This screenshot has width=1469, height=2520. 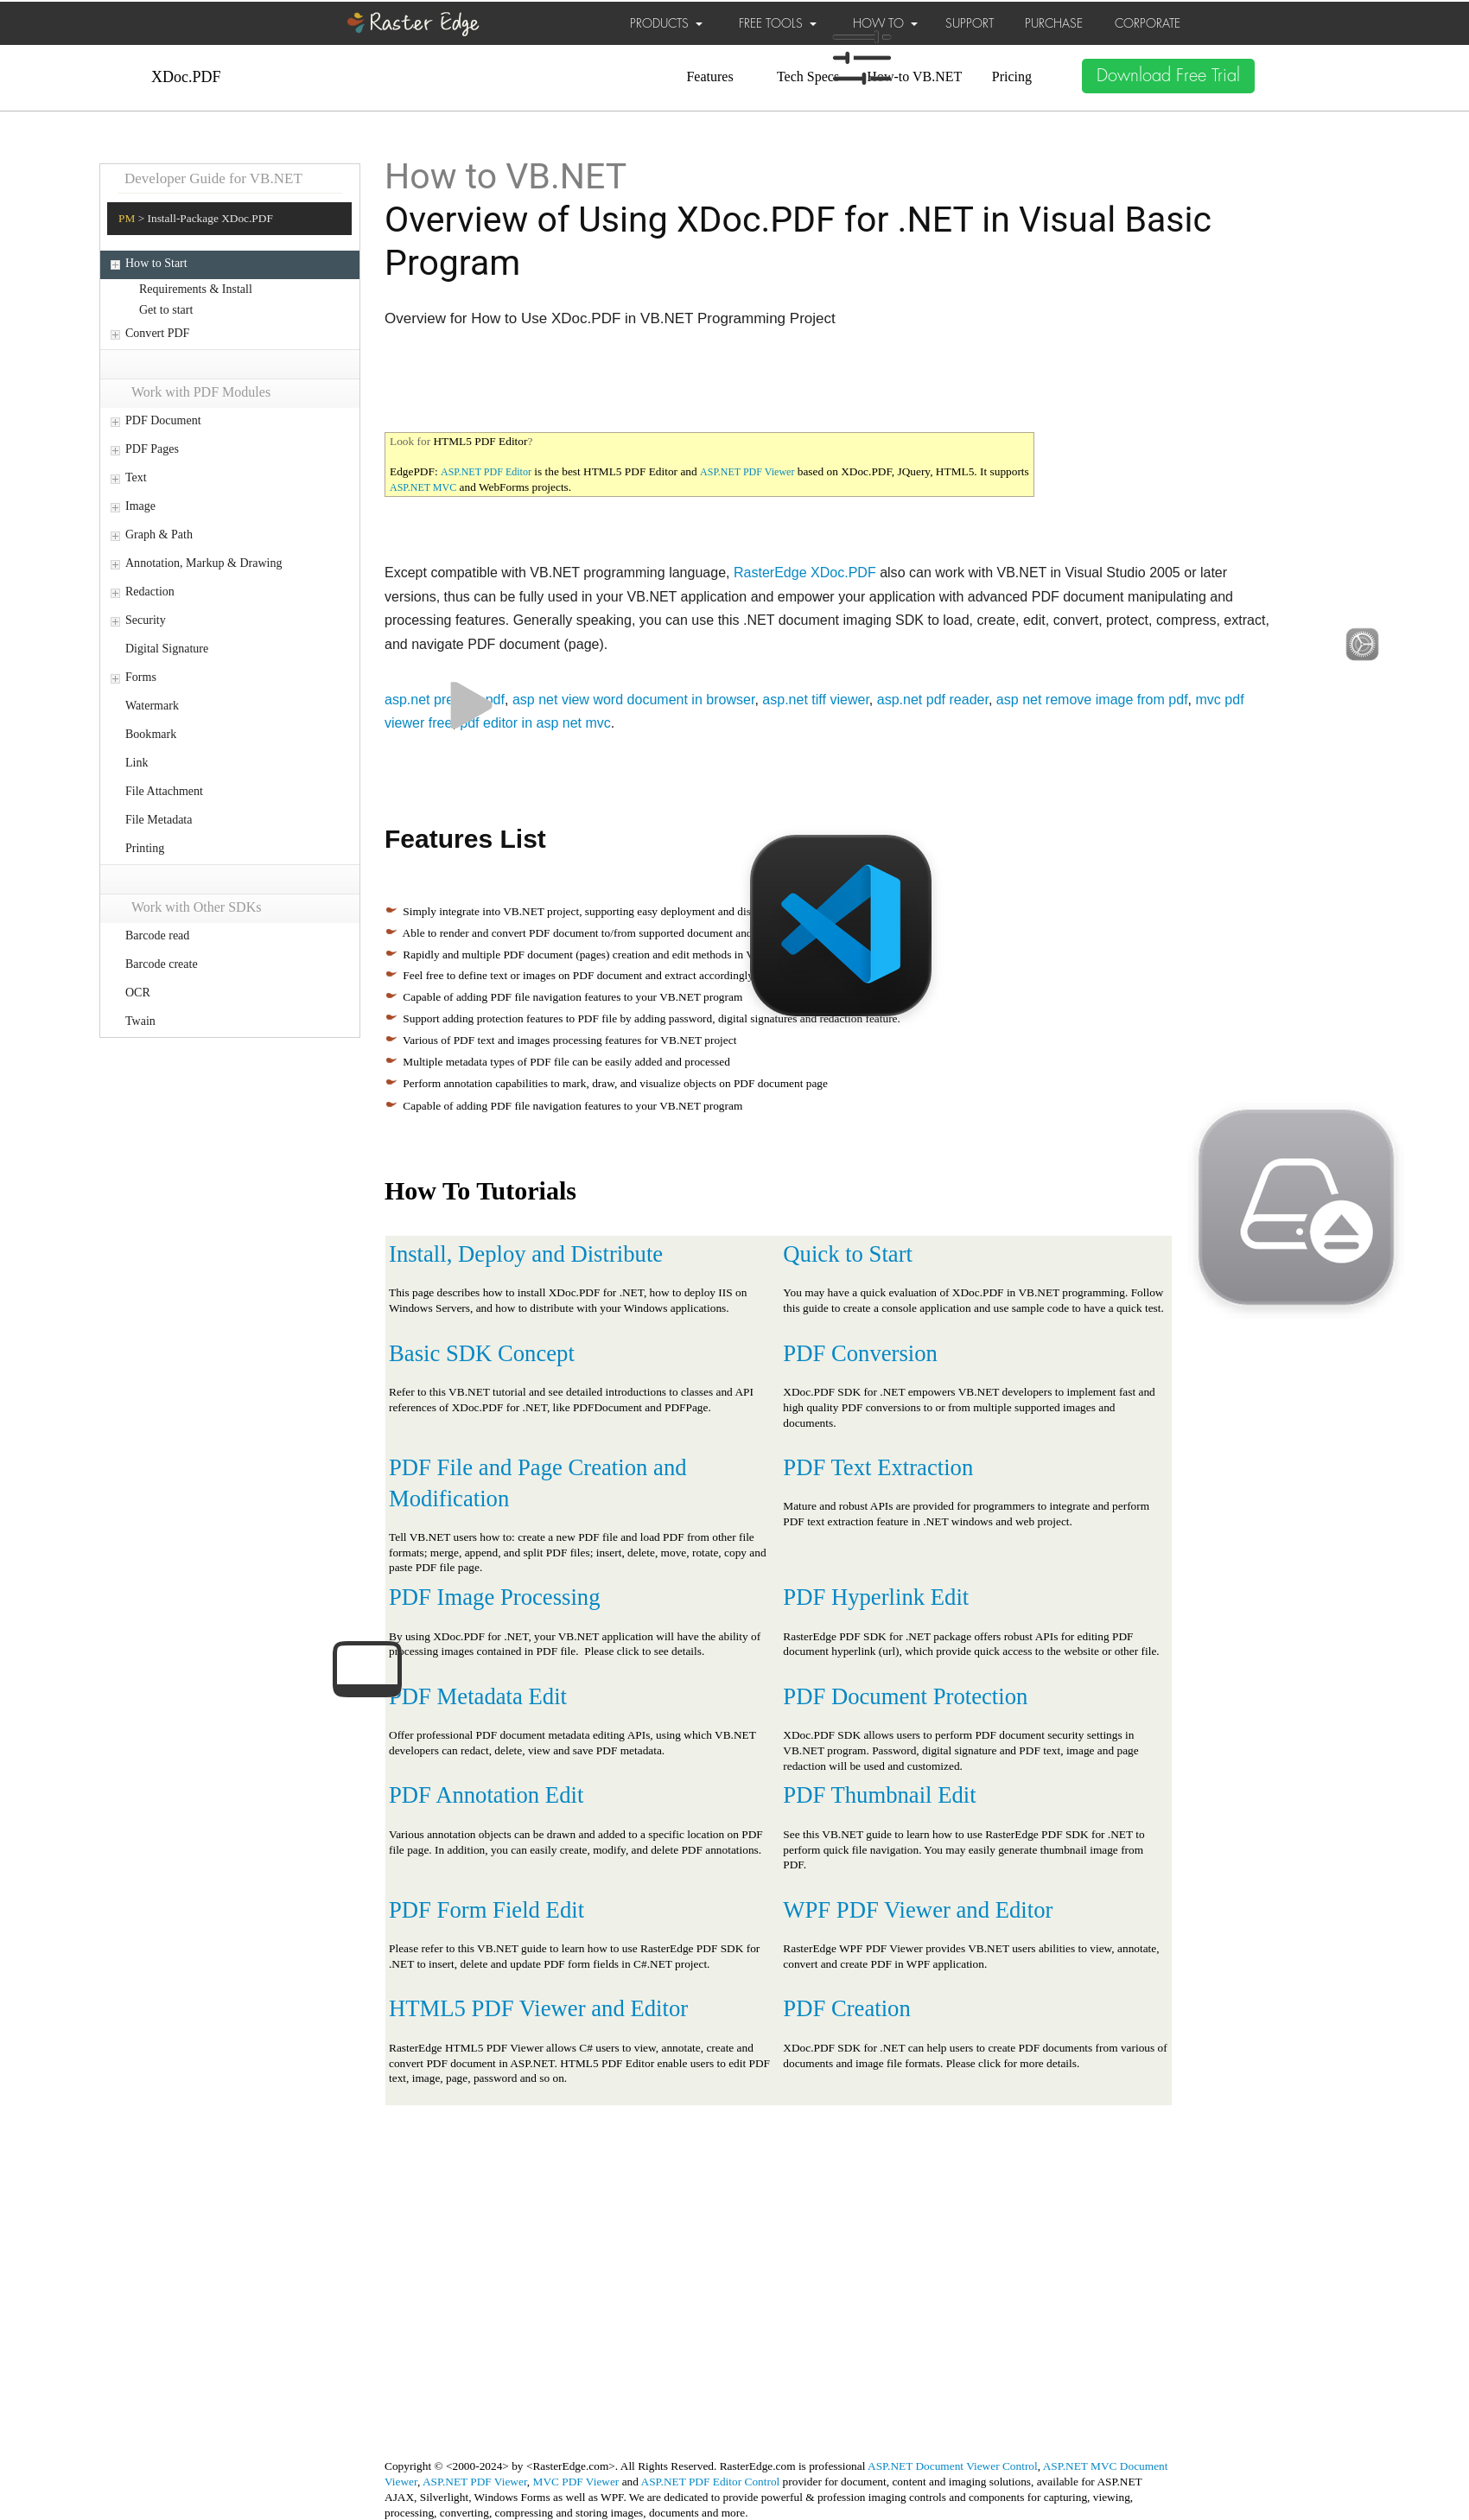 What do you see at coordinates (367, 1667) in the screenshot?
I see `open the photos or gallery app` at bounding box center [367, 1667].